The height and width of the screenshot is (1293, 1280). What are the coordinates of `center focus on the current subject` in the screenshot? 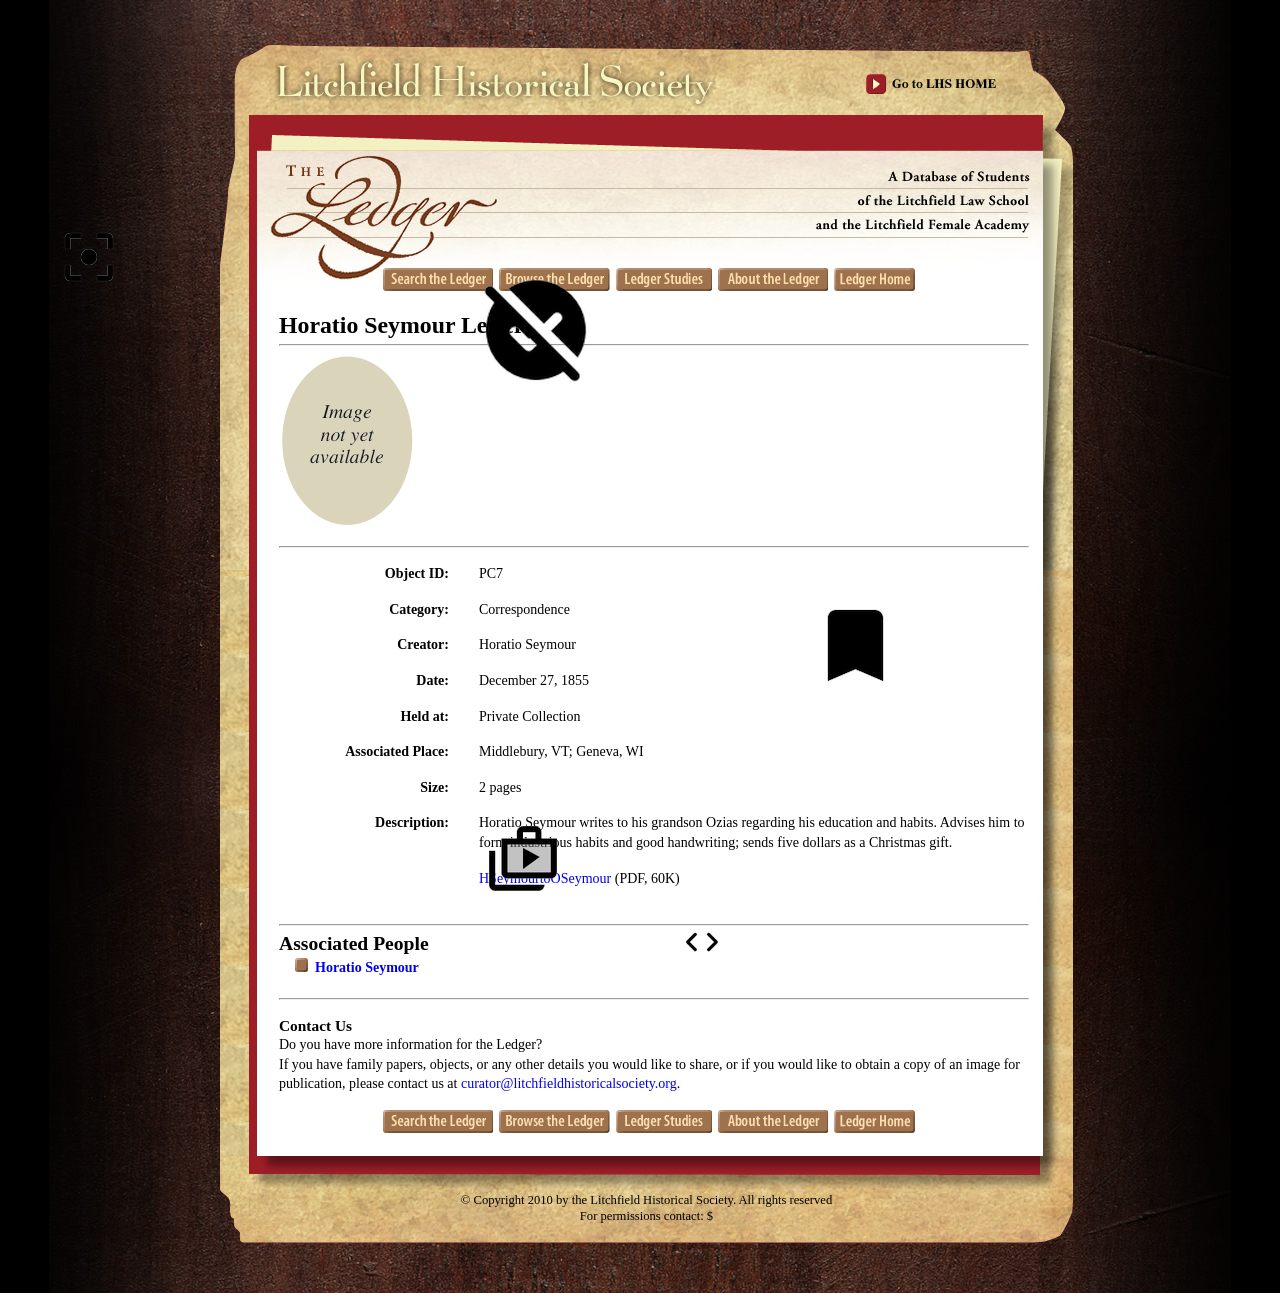 It's located at (89, 257).